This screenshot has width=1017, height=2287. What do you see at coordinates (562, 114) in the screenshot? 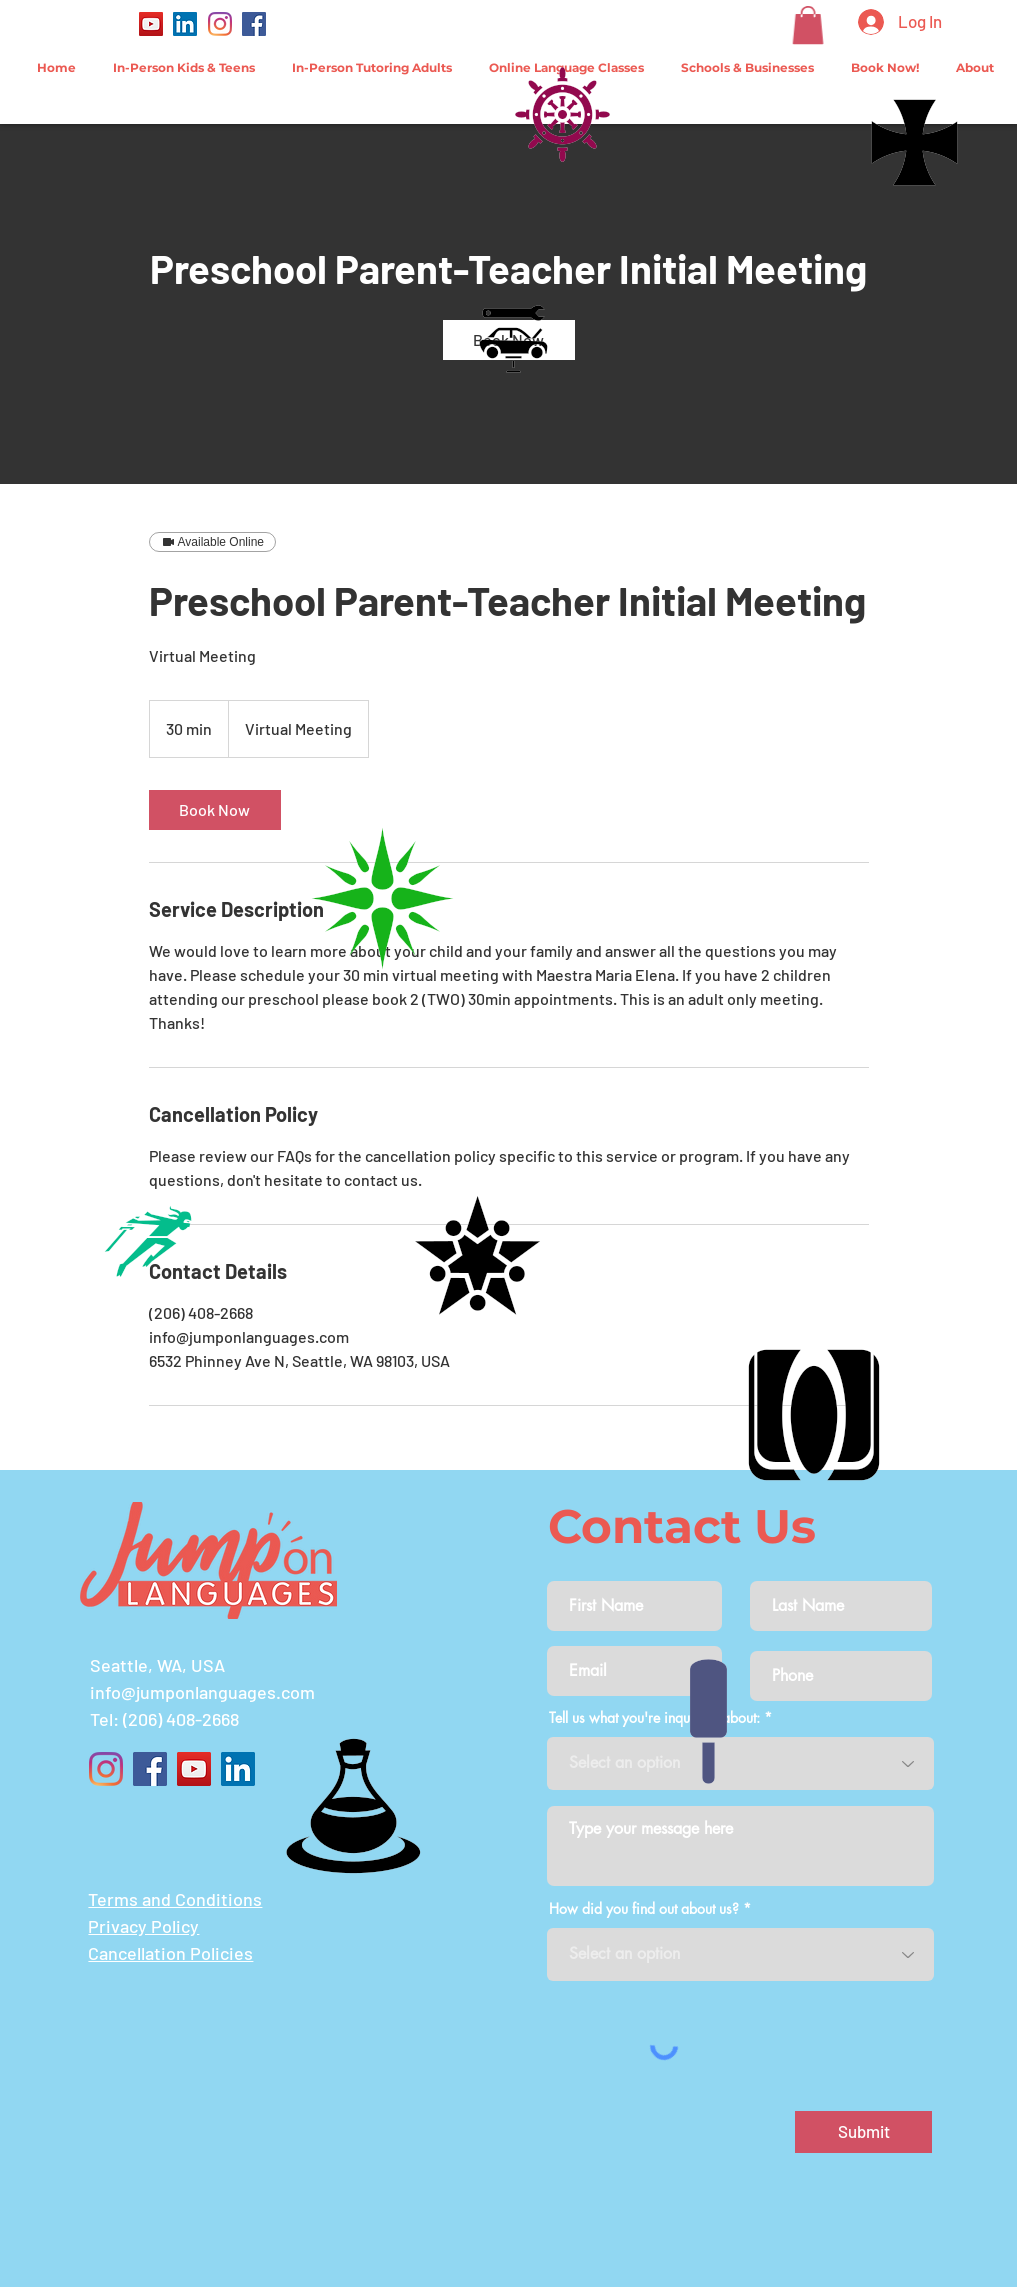
I see `navigate to sailing or nautical settings` at bounding box center [562, 114].